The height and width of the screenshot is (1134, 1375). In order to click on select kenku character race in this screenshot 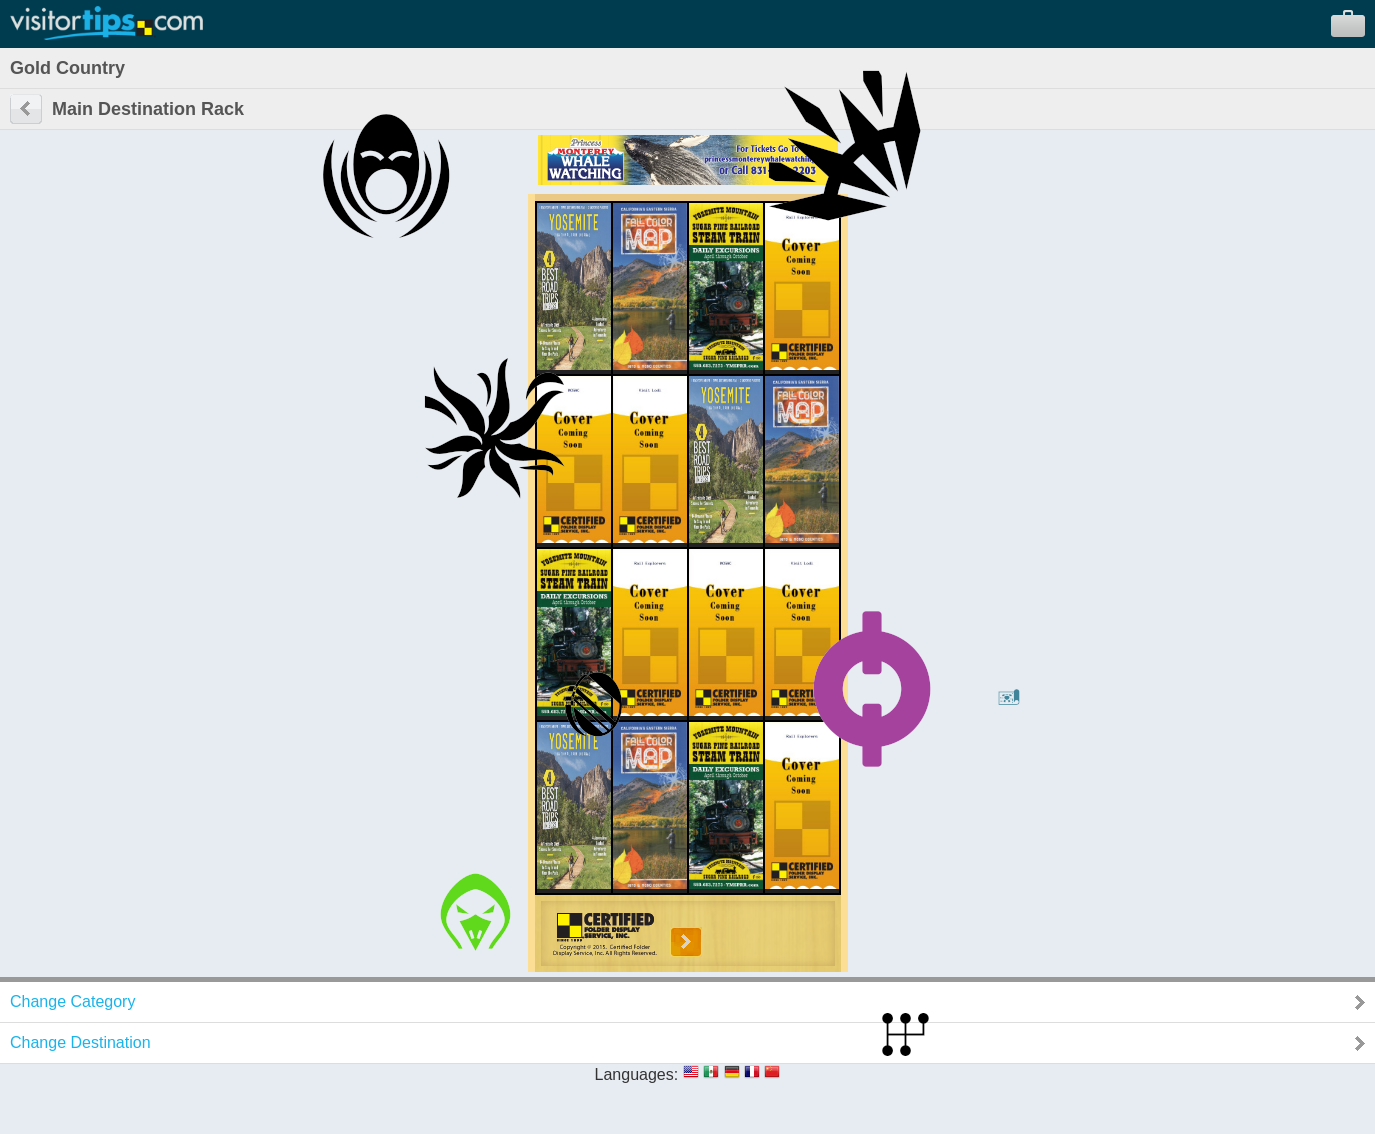, I will do `click(475, 912)`.